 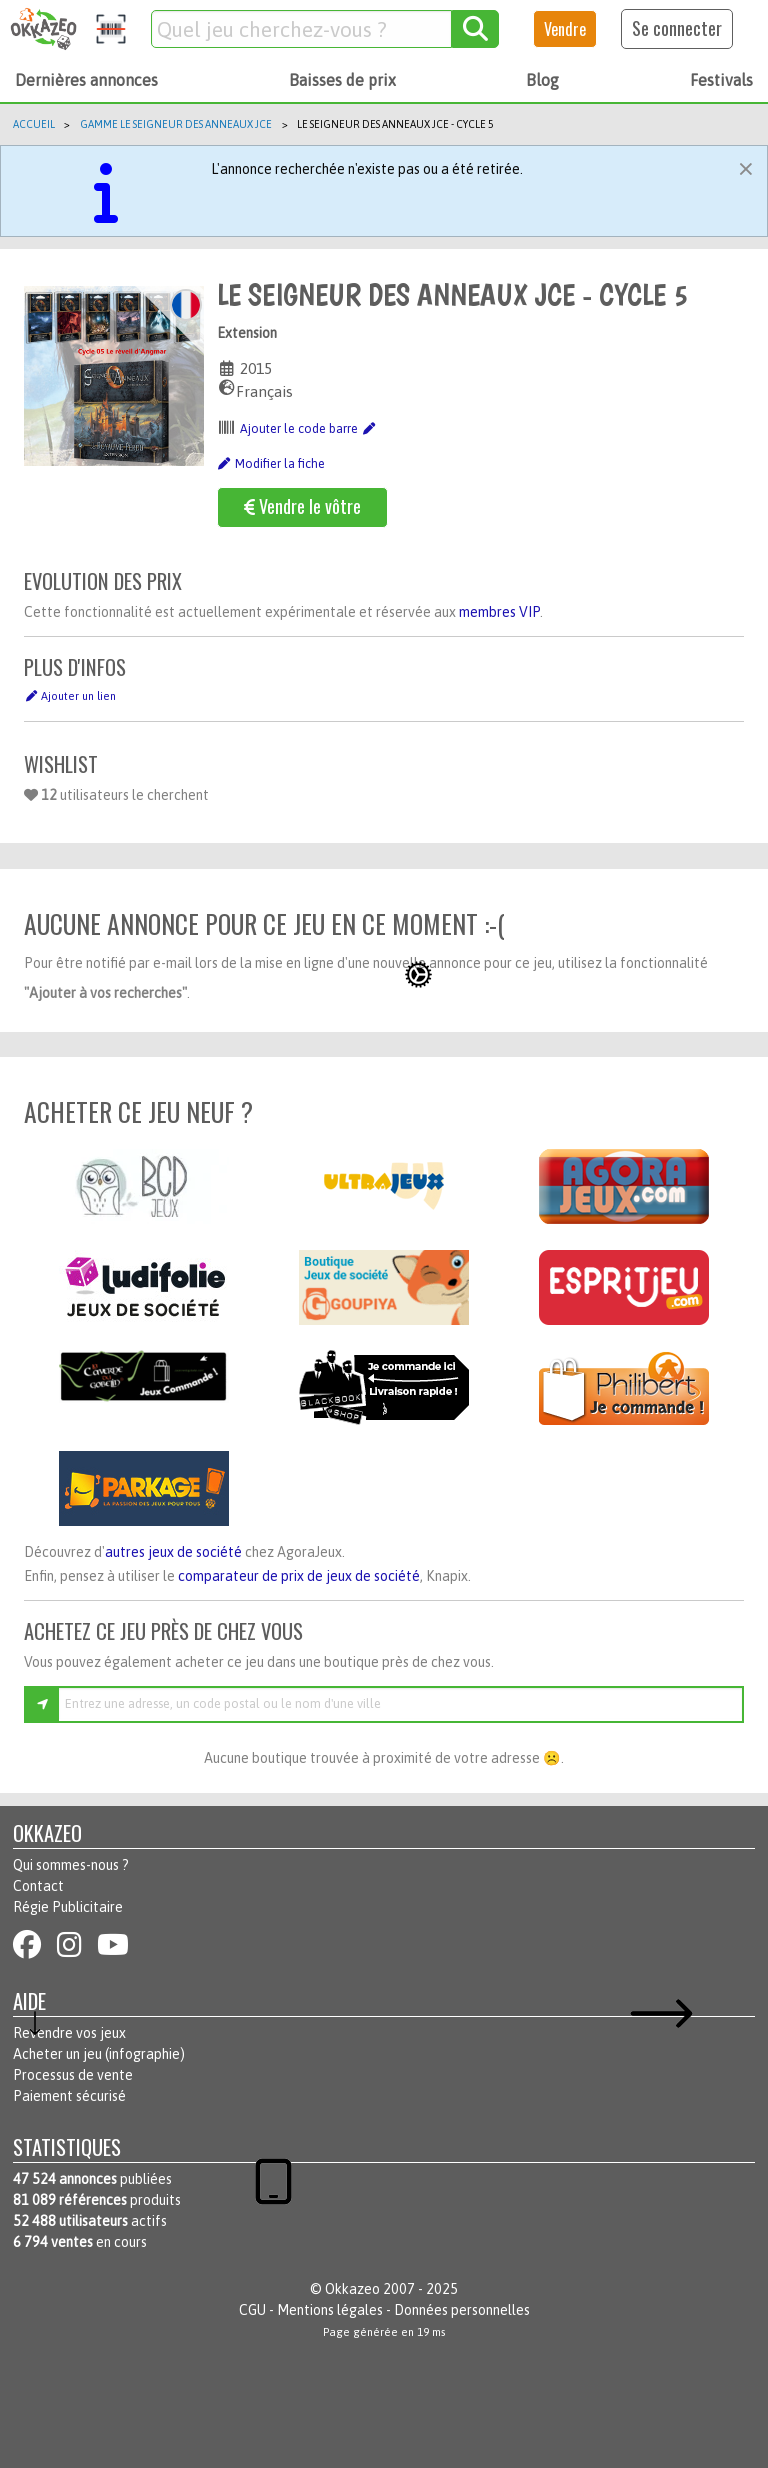 I want to click on access settings or preferences, so click(x=418, y=974).